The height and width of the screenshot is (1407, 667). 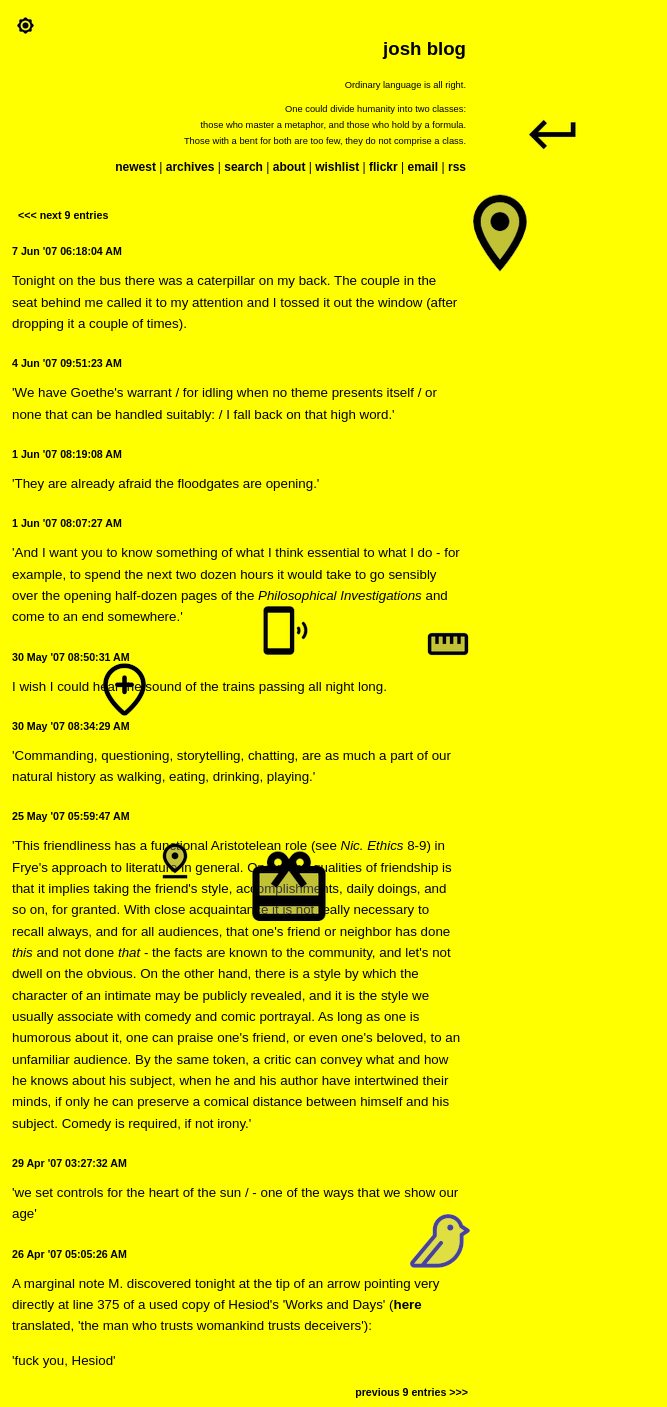 I want to click on access ruler or measurement tool, so click(x=448, y=644).